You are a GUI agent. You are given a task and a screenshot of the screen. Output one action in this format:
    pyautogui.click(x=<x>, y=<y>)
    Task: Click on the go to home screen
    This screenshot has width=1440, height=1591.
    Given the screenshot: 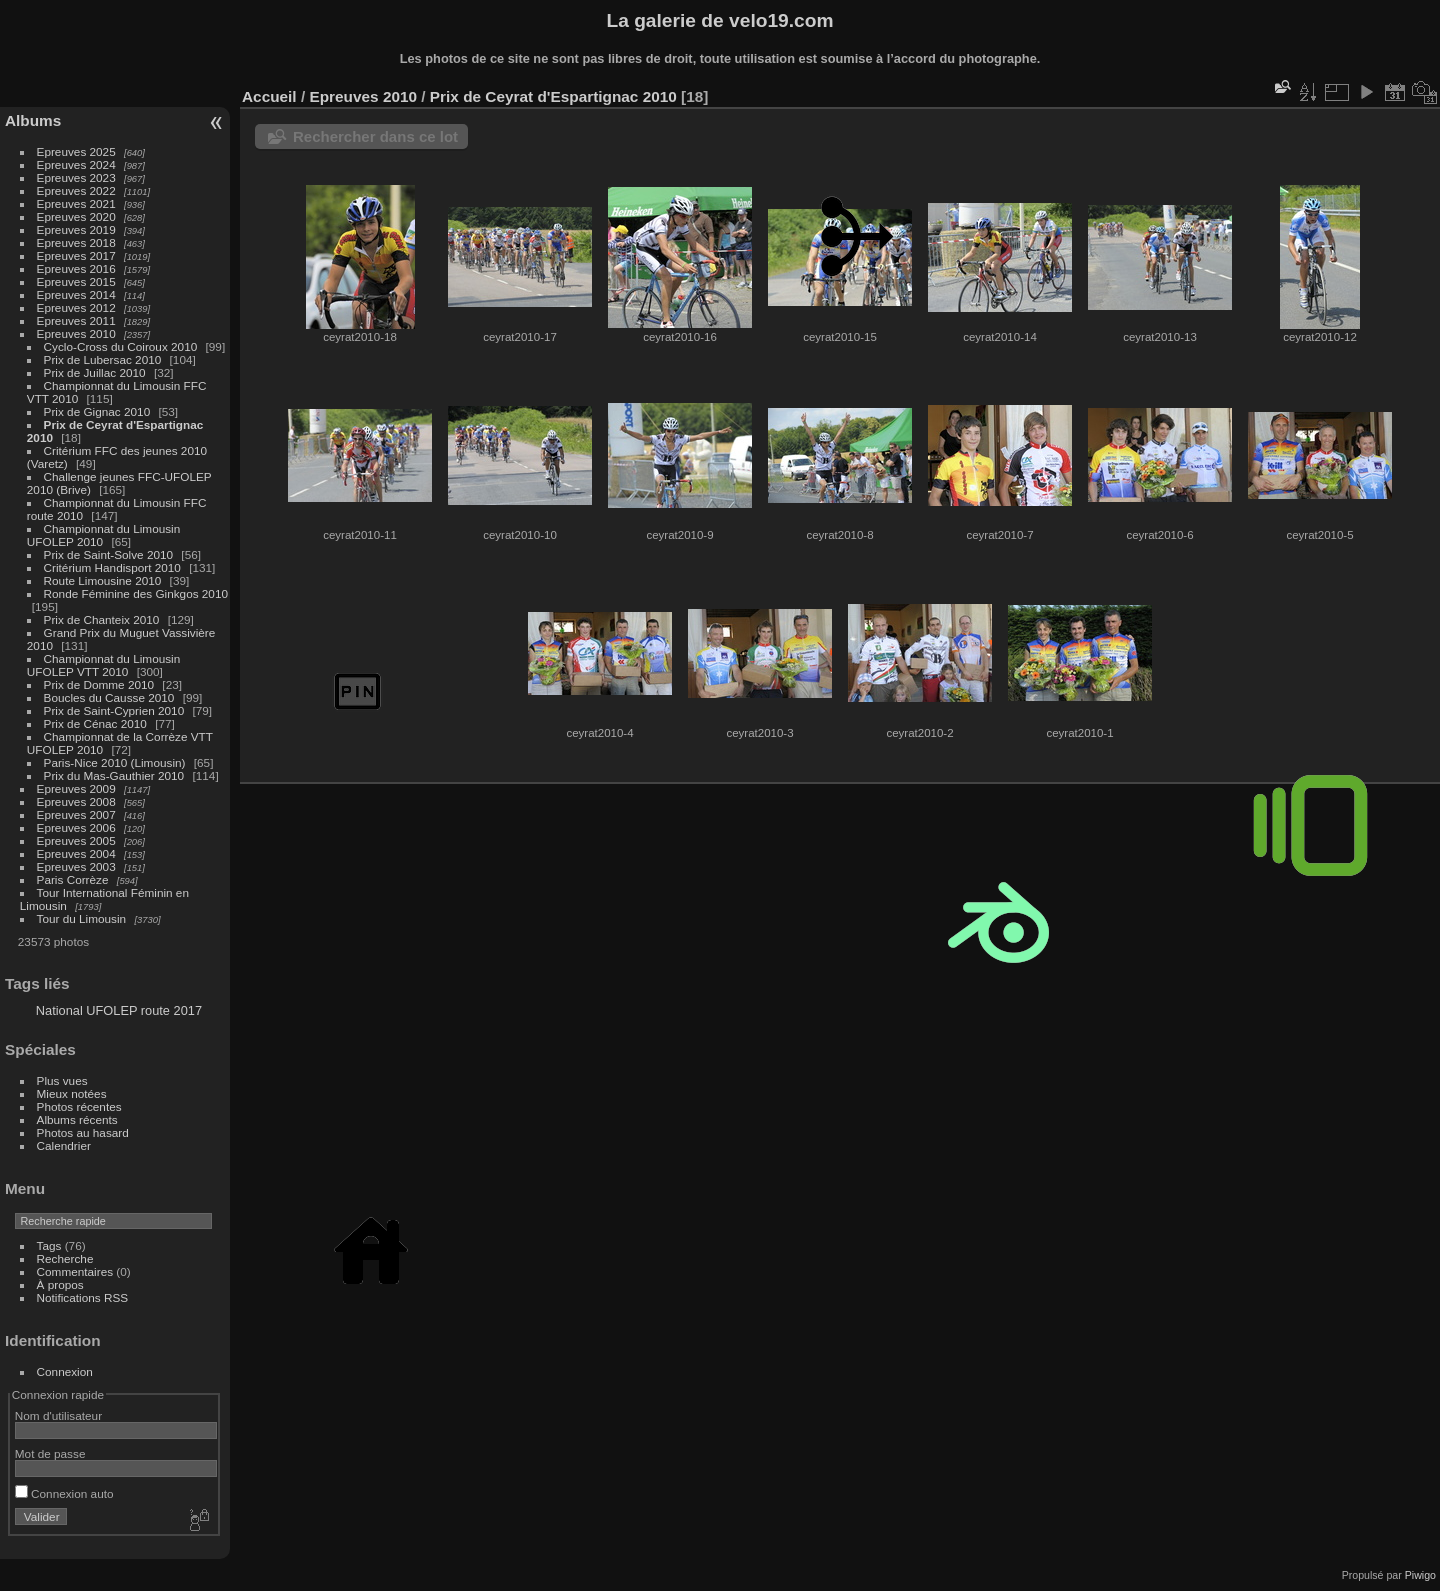 What is the action you would take?
    pyautogui.click(x=371, y=1252)
    